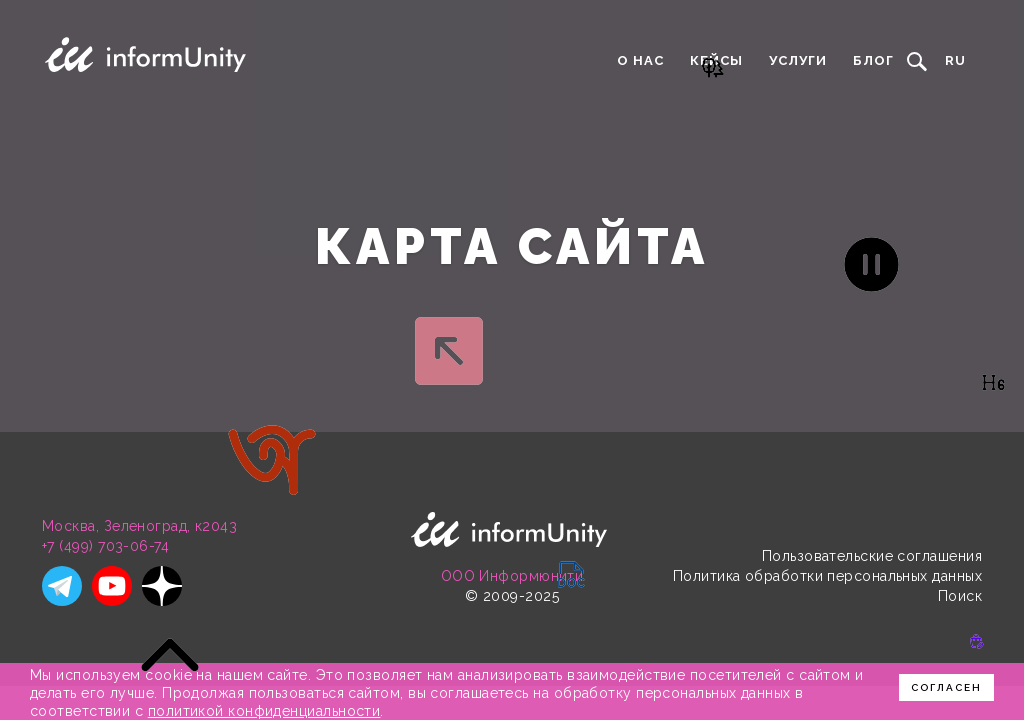 This screenshot has height=720, width=1024. What do you see at coordinates (449, 351) in the screenshot?
I see `navigate to the top-left or return to origin` at bounding box center [449, 351].